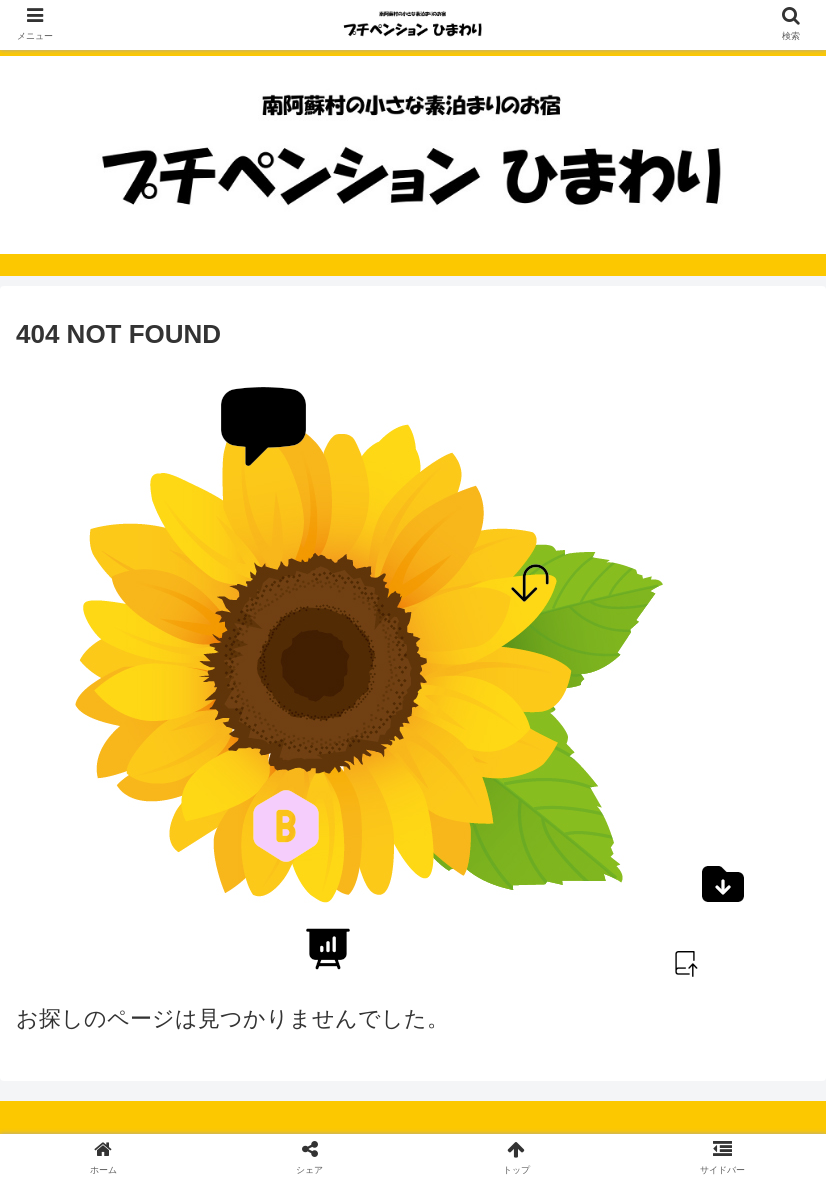 The image size is (826, 1184). What do you see at coordinates (328, 949) in the screenshot?
I see `view presentation or slideshow` at bounding box center [328, 949].